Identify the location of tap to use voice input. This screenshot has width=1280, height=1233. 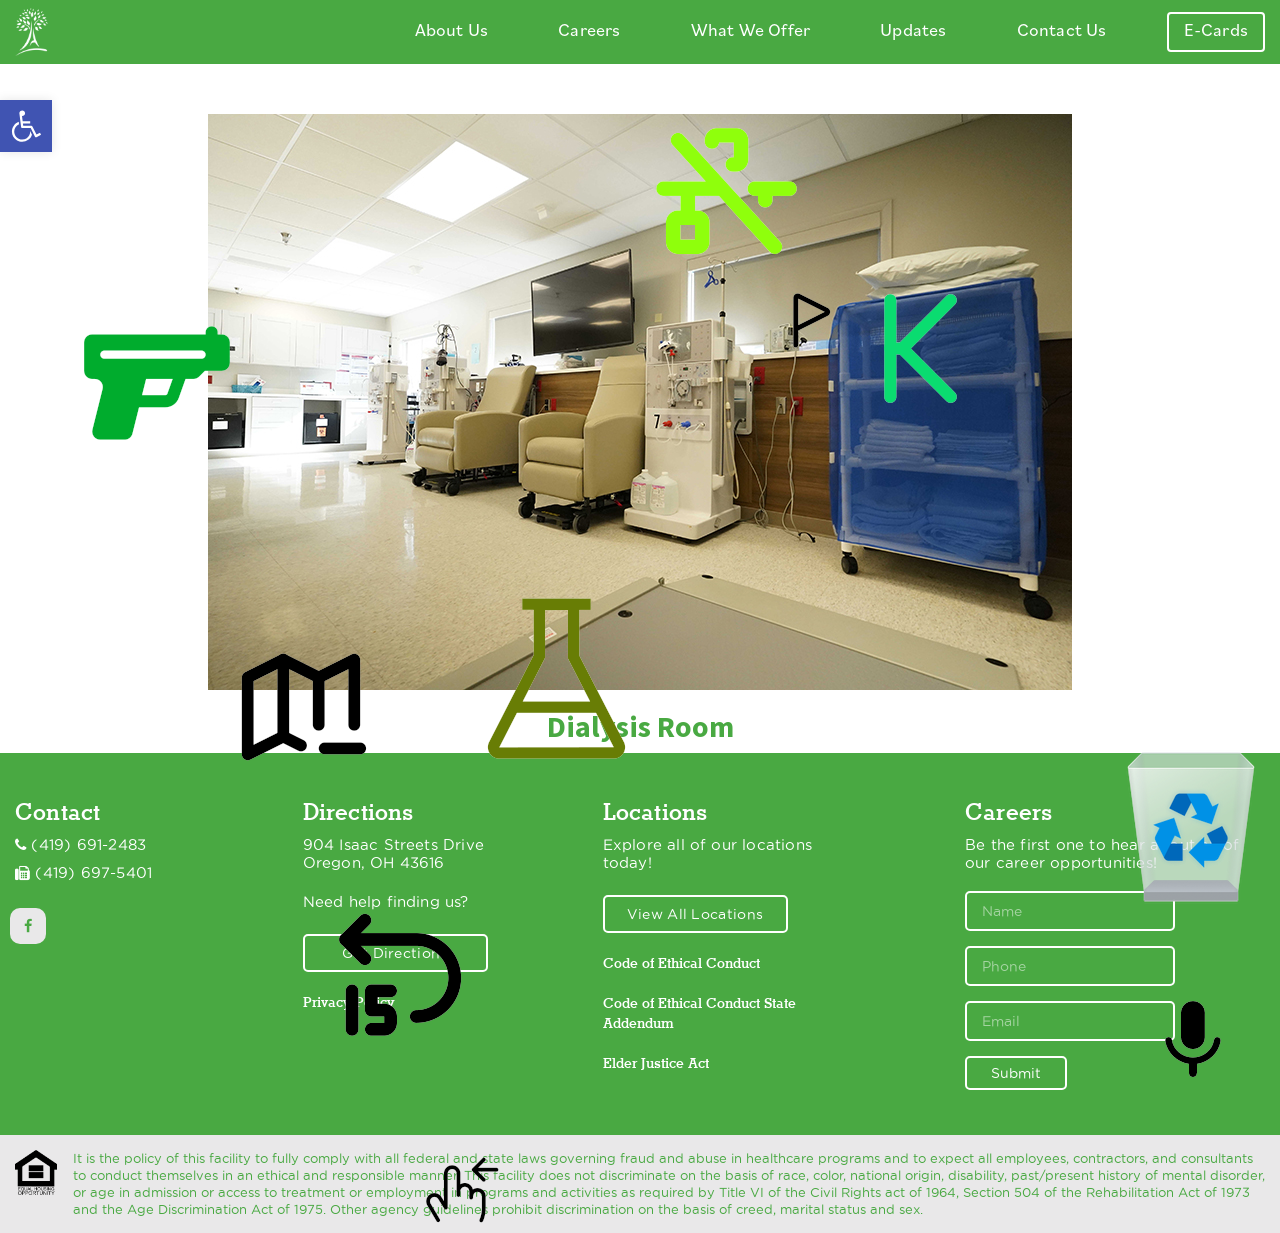
(1193, 1037).